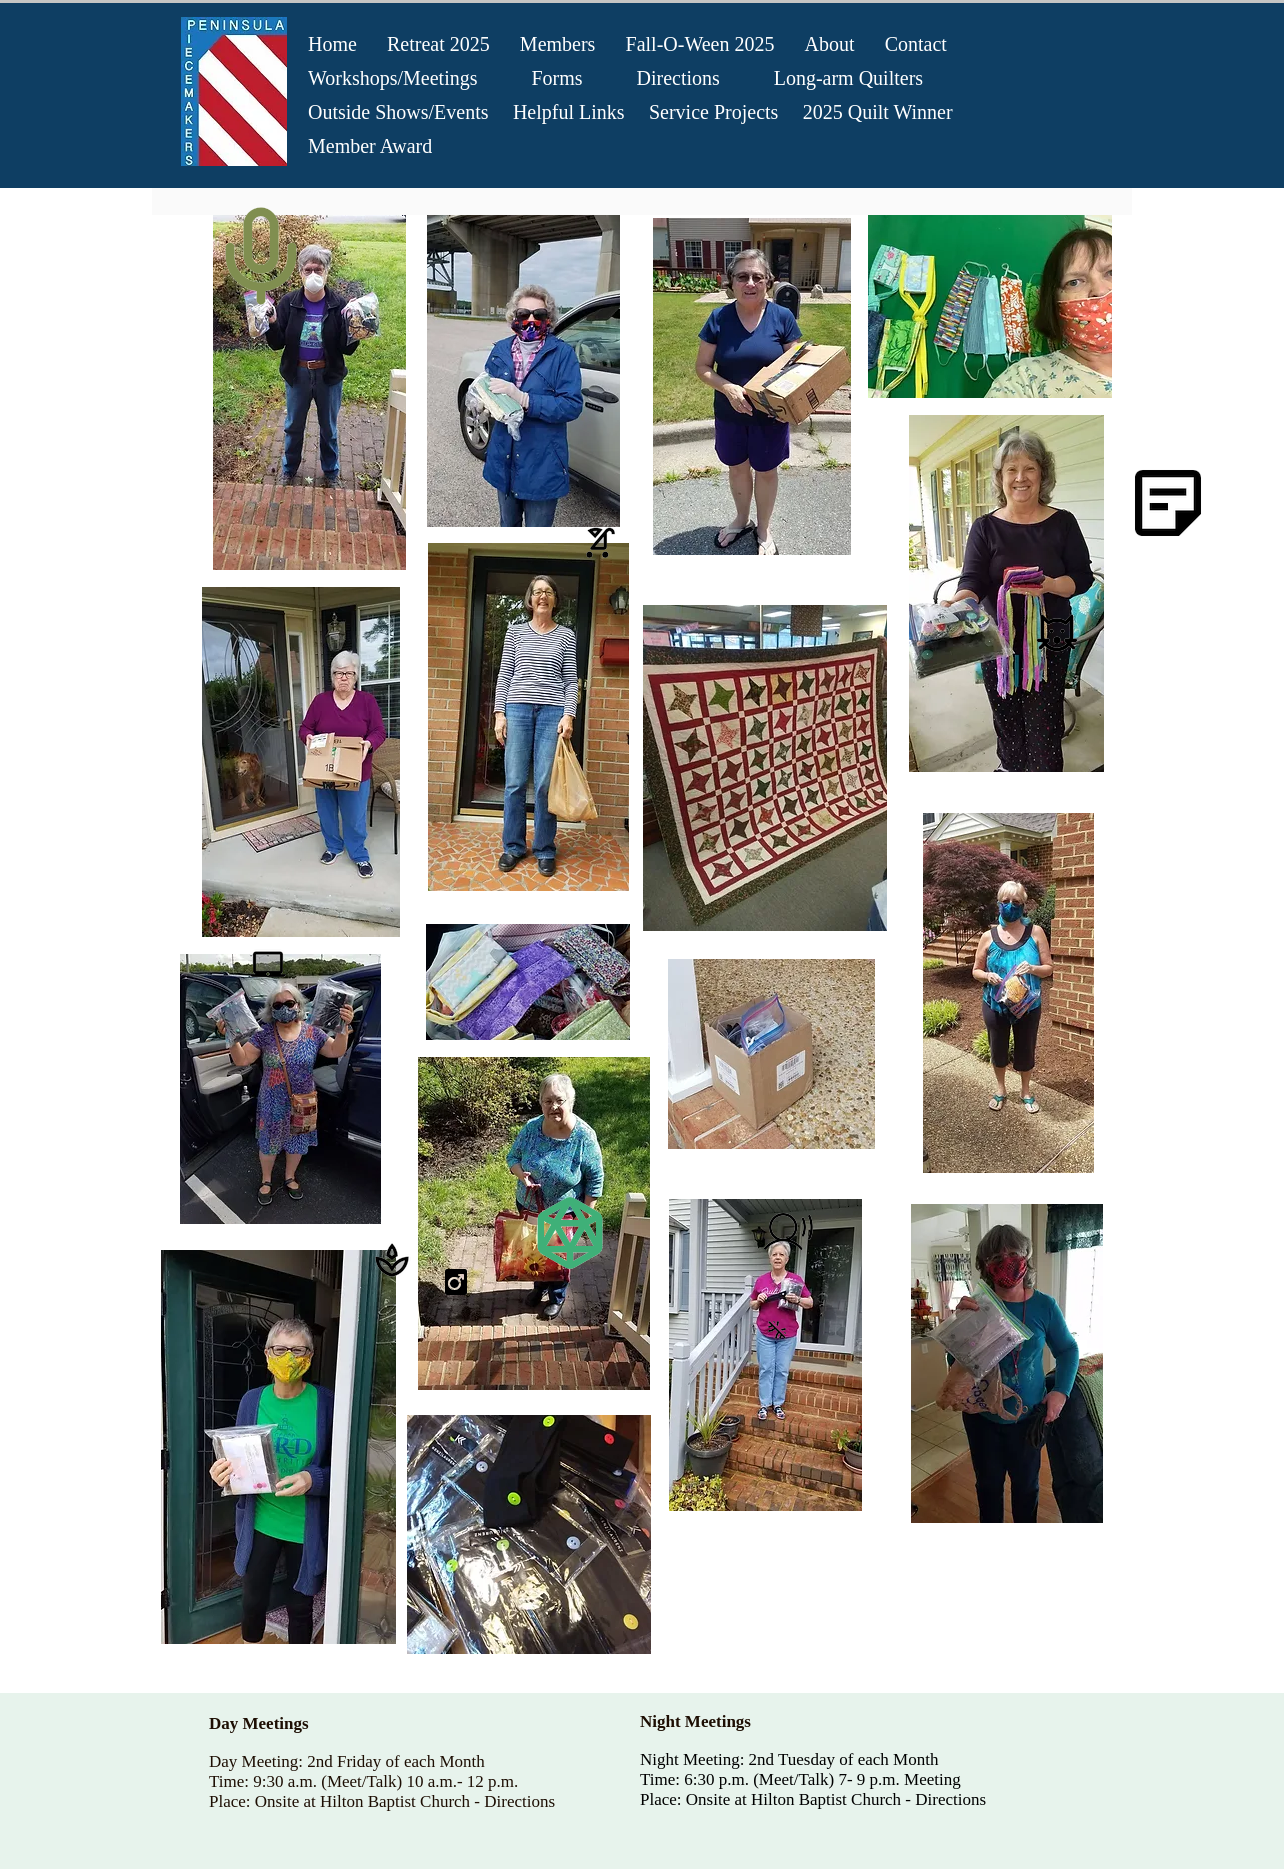 The image size is (1284, 1871). I want to click on indicates male gender selection, so click(456, 1282).